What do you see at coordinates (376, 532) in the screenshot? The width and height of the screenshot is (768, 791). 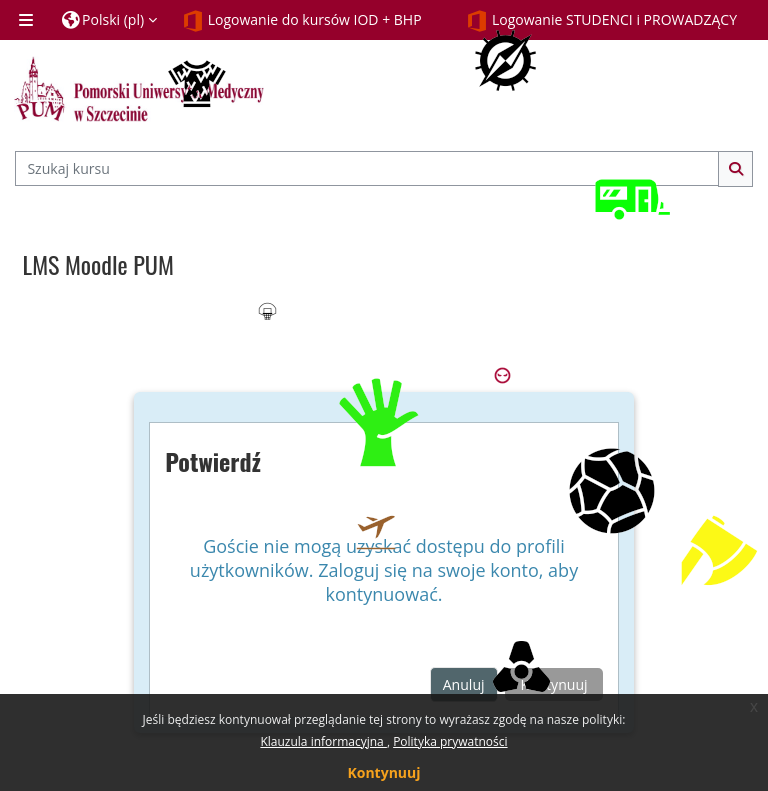 I see `view departing flights` at bounding box center [376, 532].